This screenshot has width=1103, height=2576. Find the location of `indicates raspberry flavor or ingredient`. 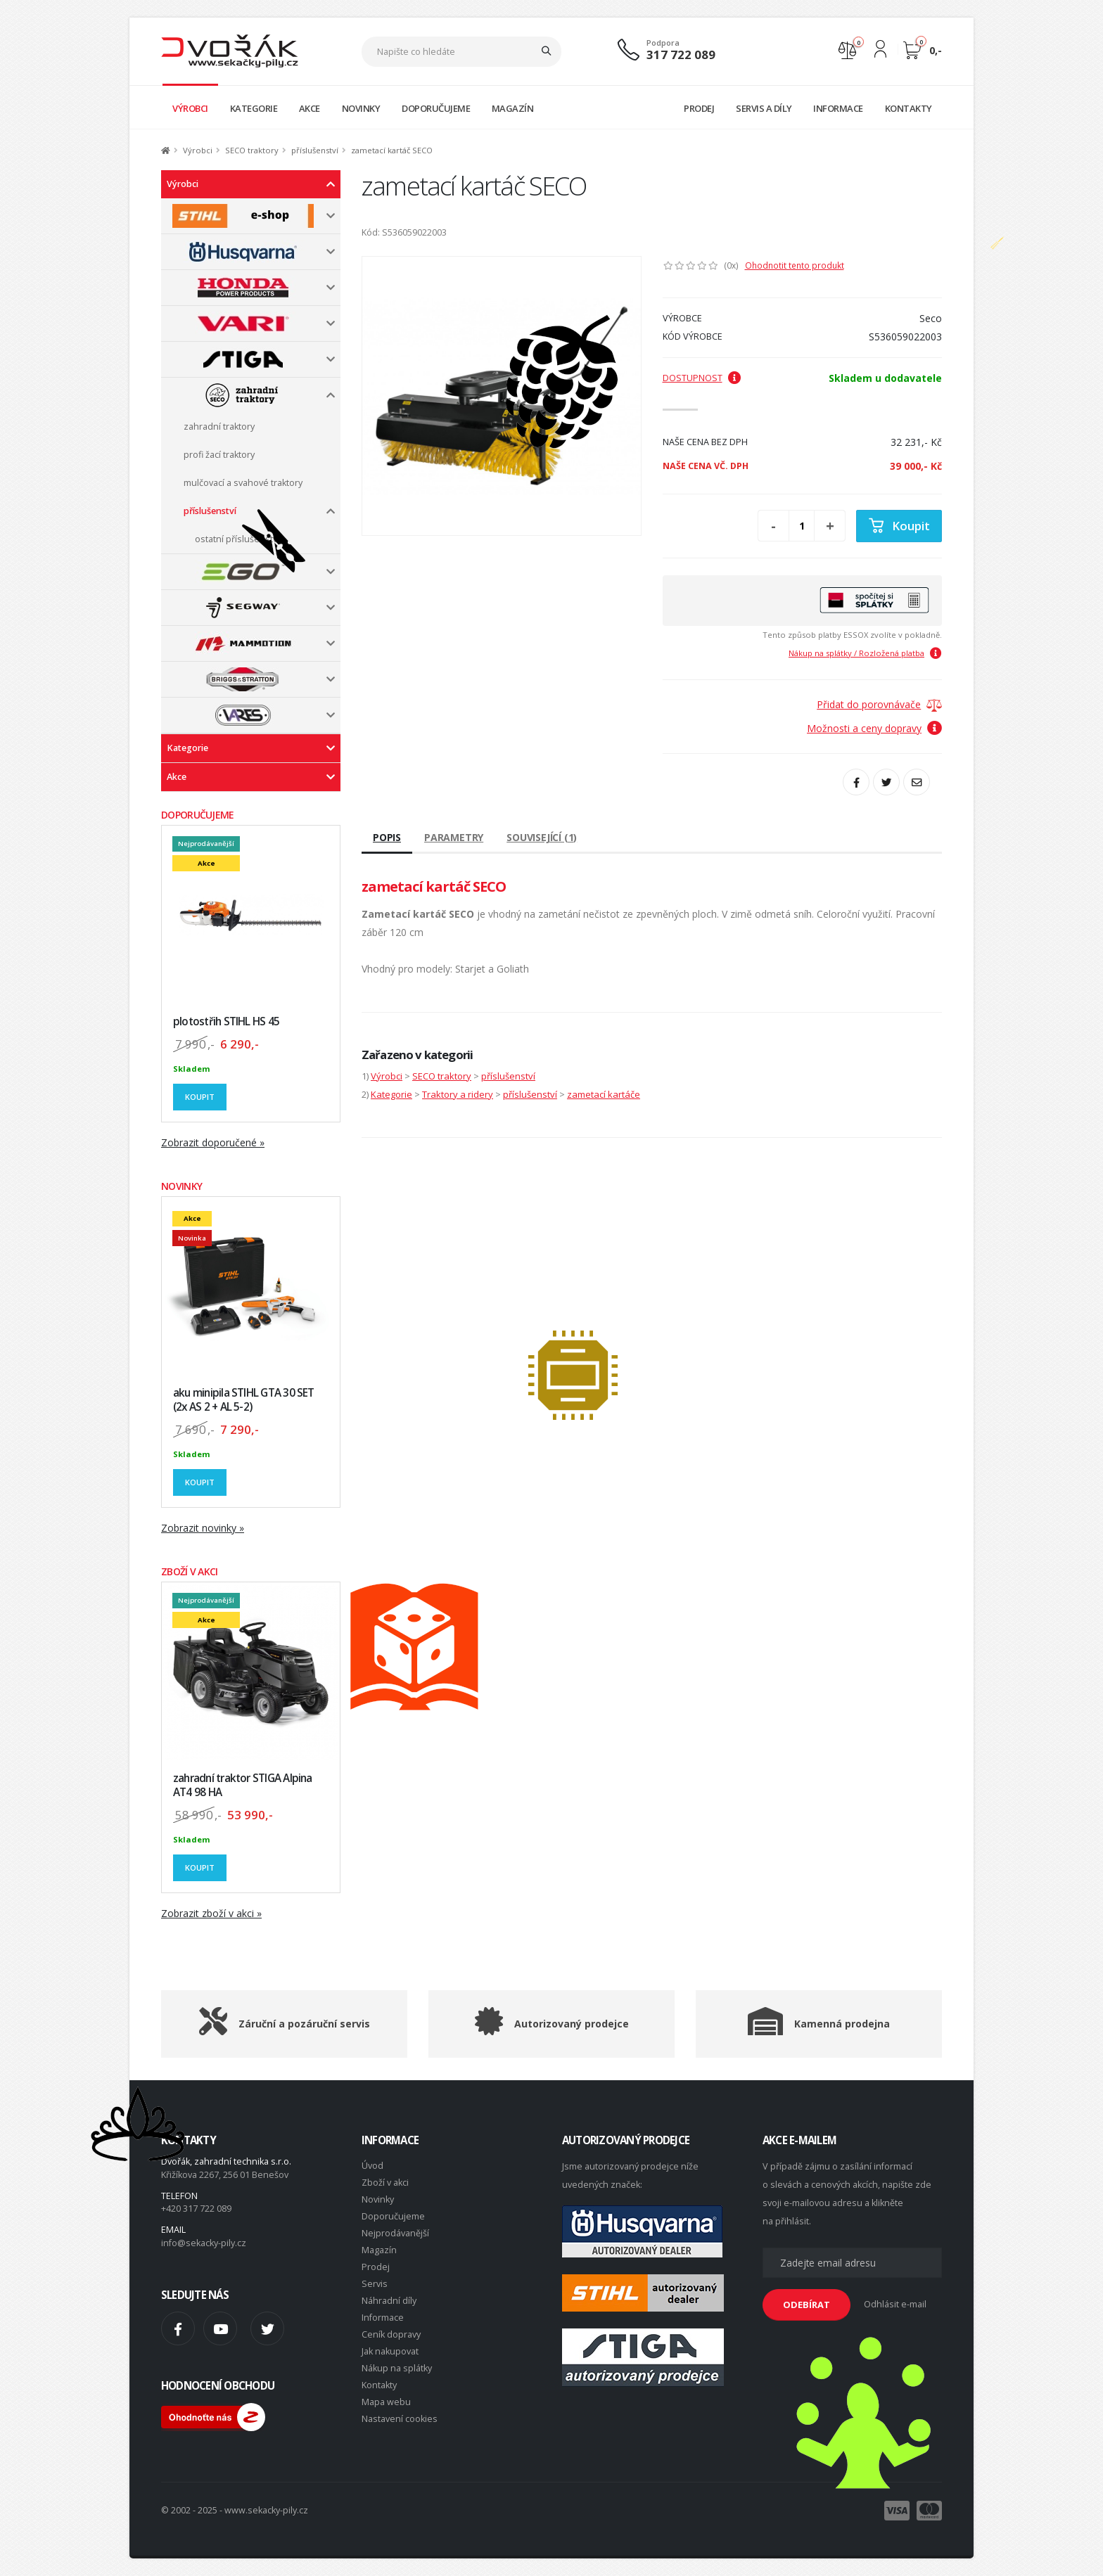

indicates raspberry flavor or ingredient is located at coordinates (561, 381).